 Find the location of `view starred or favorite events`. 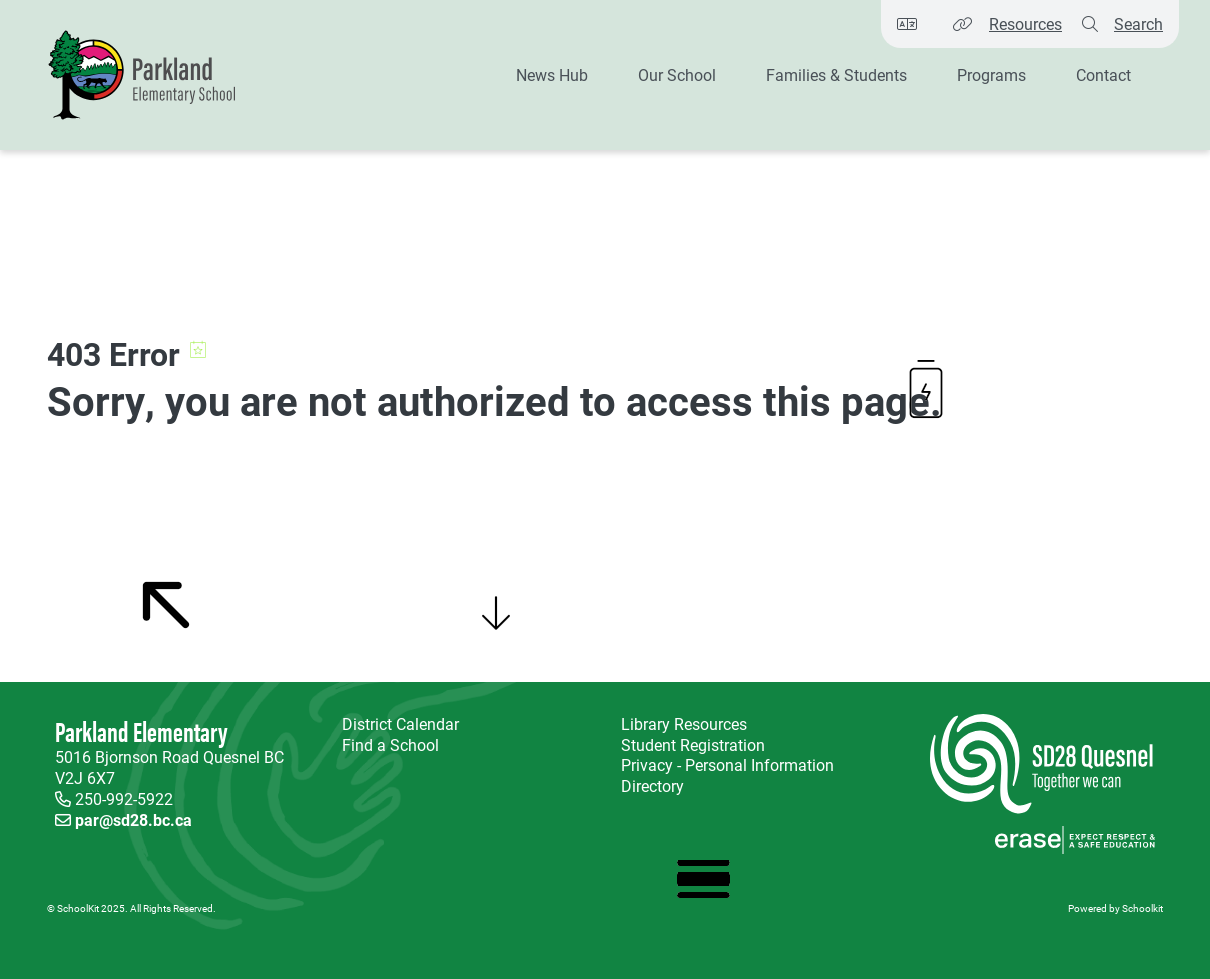

view starred or favorite events is located at coordinates (198, 350).